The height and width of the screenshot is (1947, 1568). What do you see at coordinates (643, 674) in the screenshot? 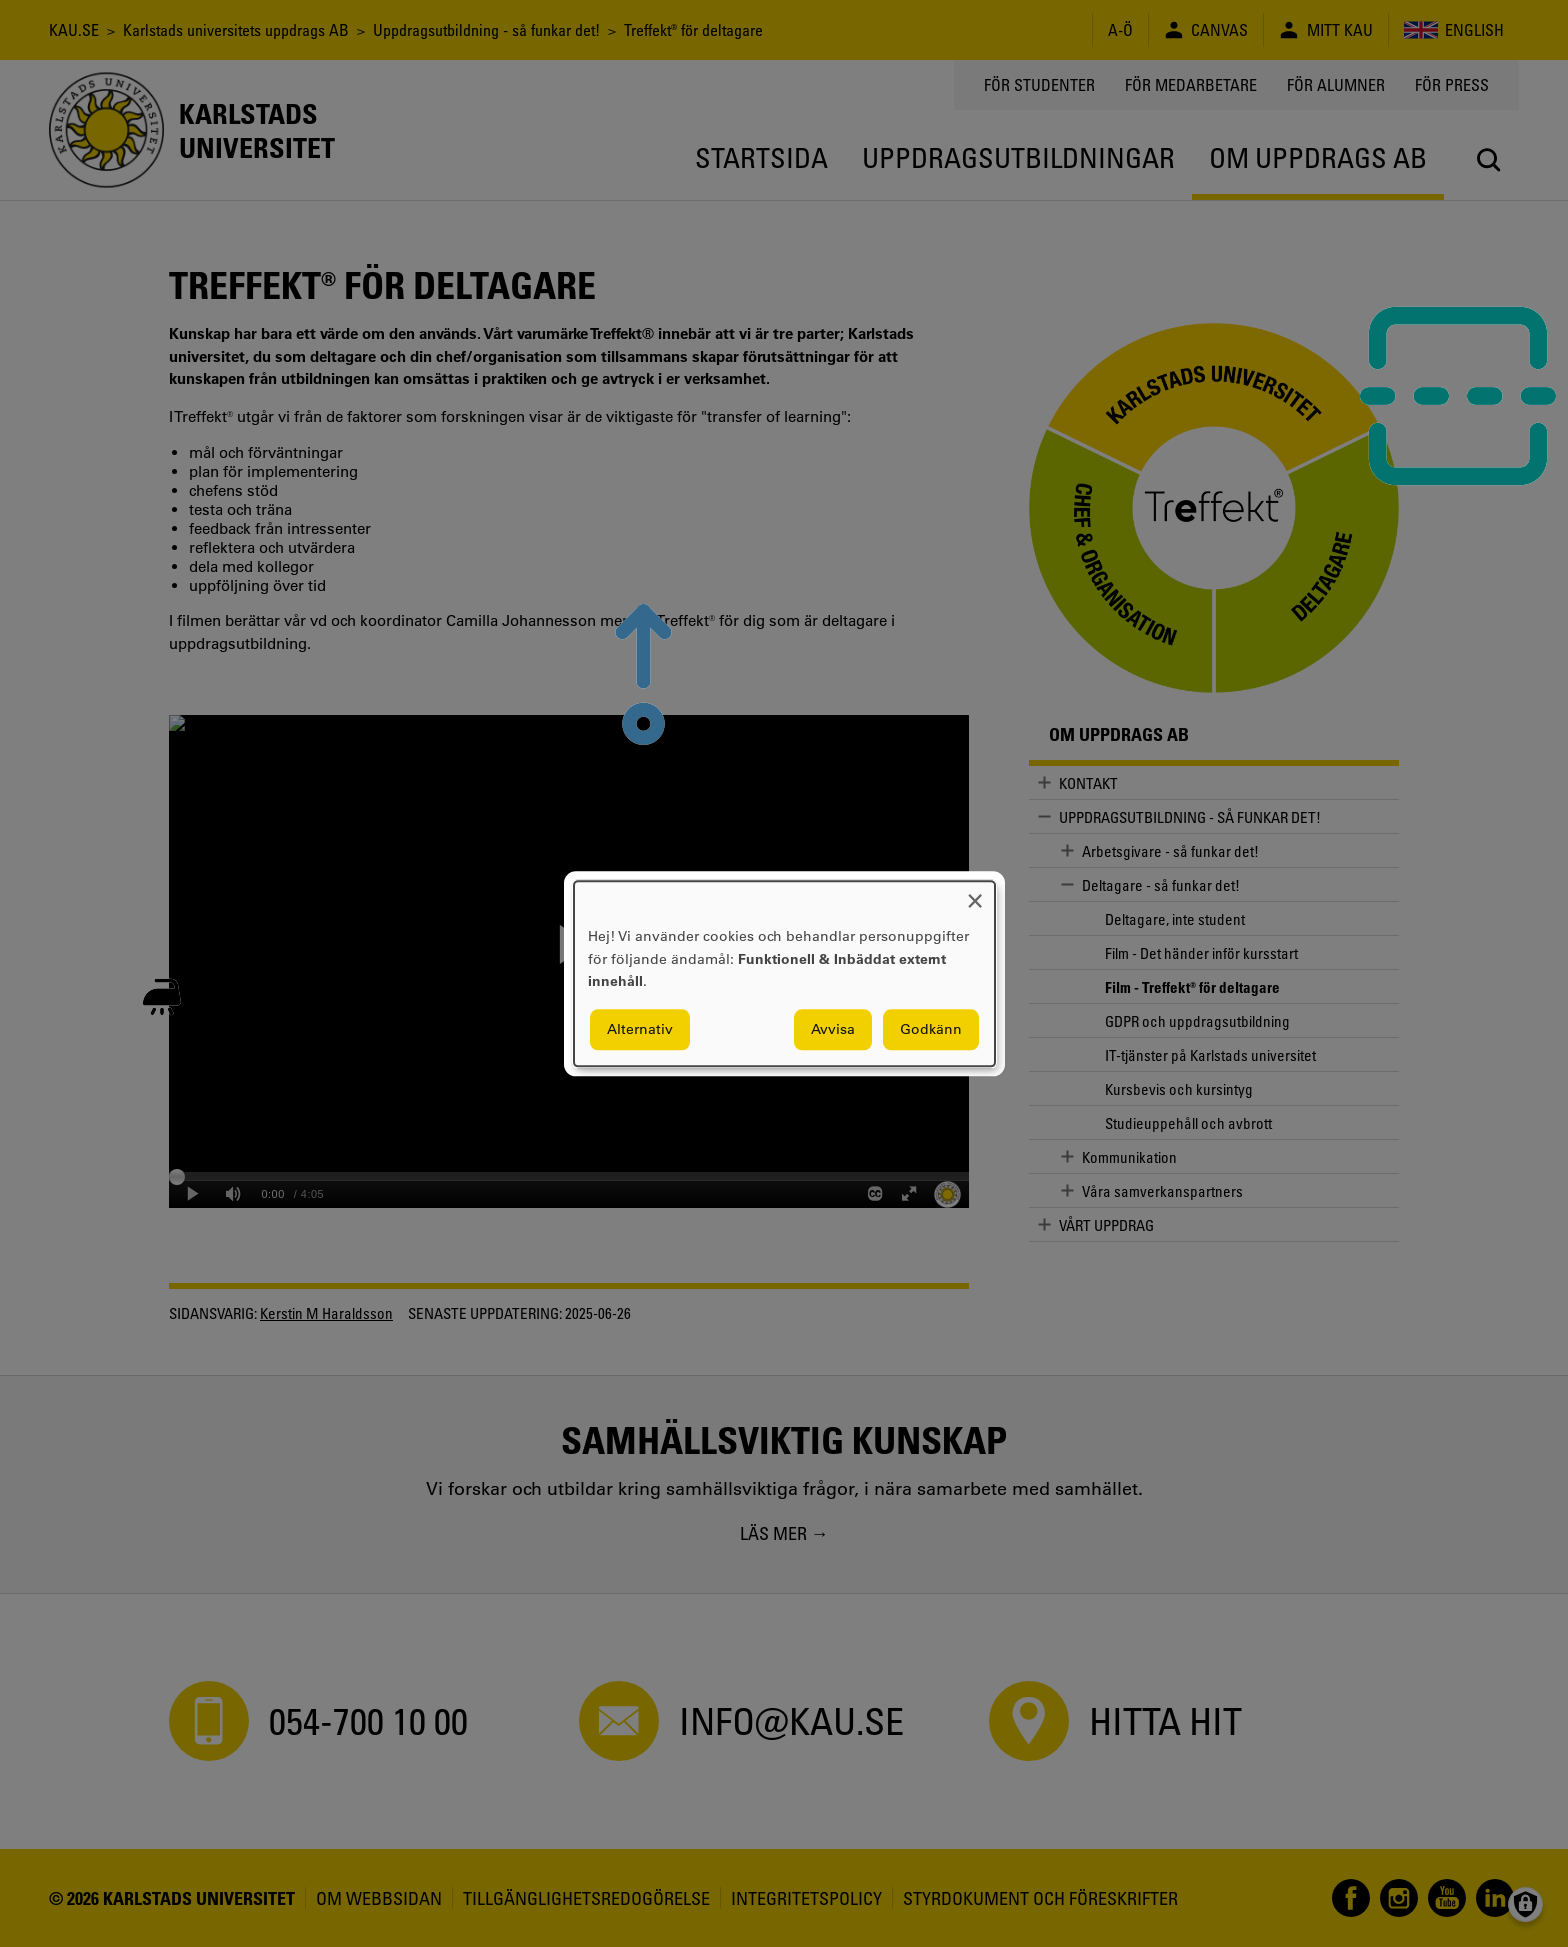
I see `move item up in a list or sequence` at bounding box center [643, 674].